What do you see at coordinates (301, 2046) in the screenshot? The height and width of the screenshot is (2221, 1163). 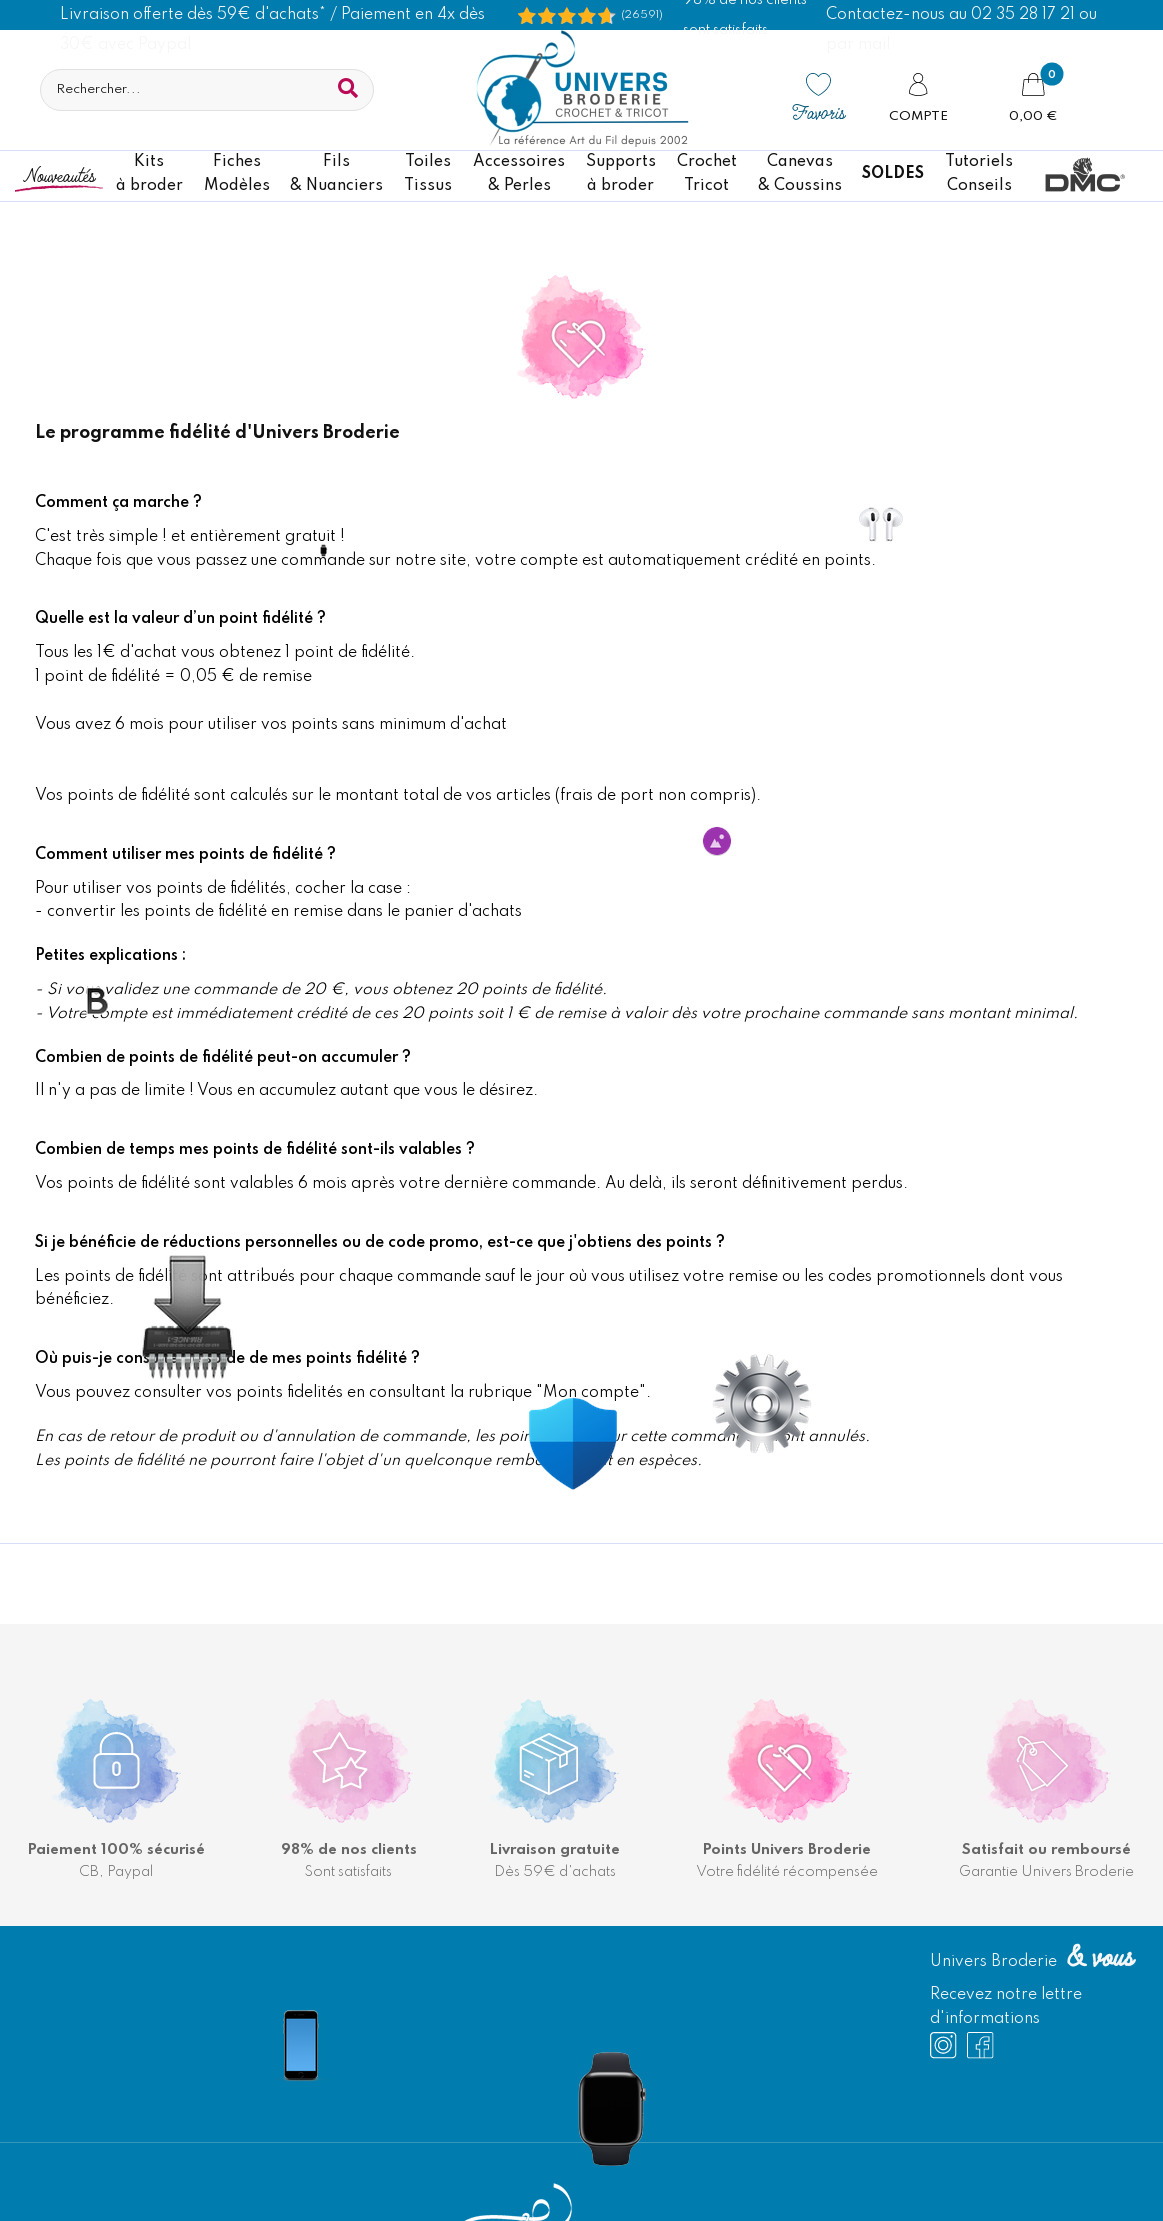 I see `manage connected iPhone device` at bounding box center [301, 2046].